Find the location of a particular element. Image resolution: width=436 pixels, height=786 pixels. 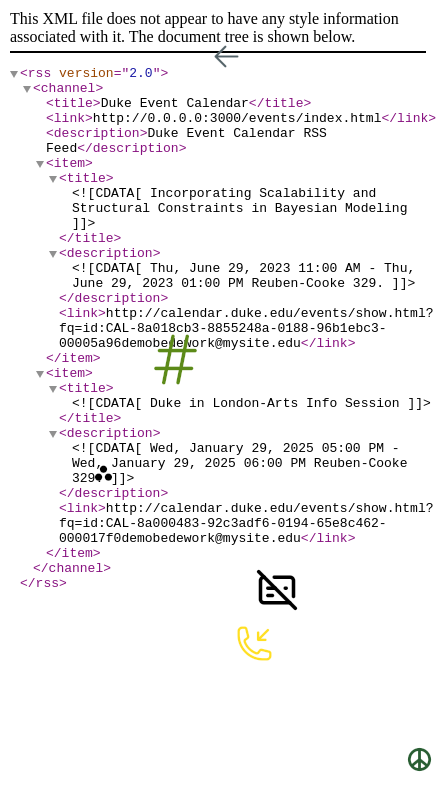

turn off closed captions is located at coordinates (277, 590).